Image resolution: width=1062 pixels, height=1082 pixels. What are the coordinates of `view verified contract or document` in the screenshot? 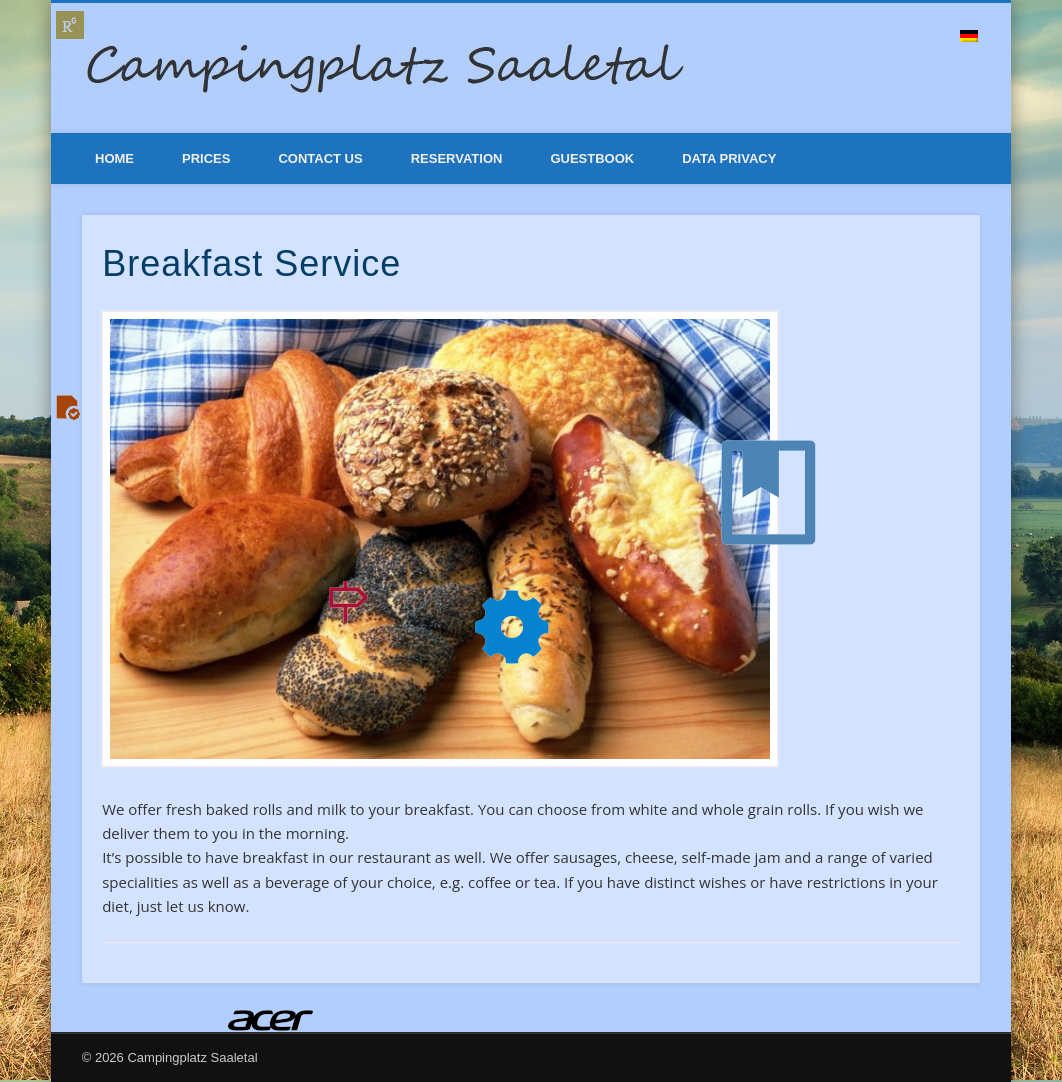 It's located at (67, 407).